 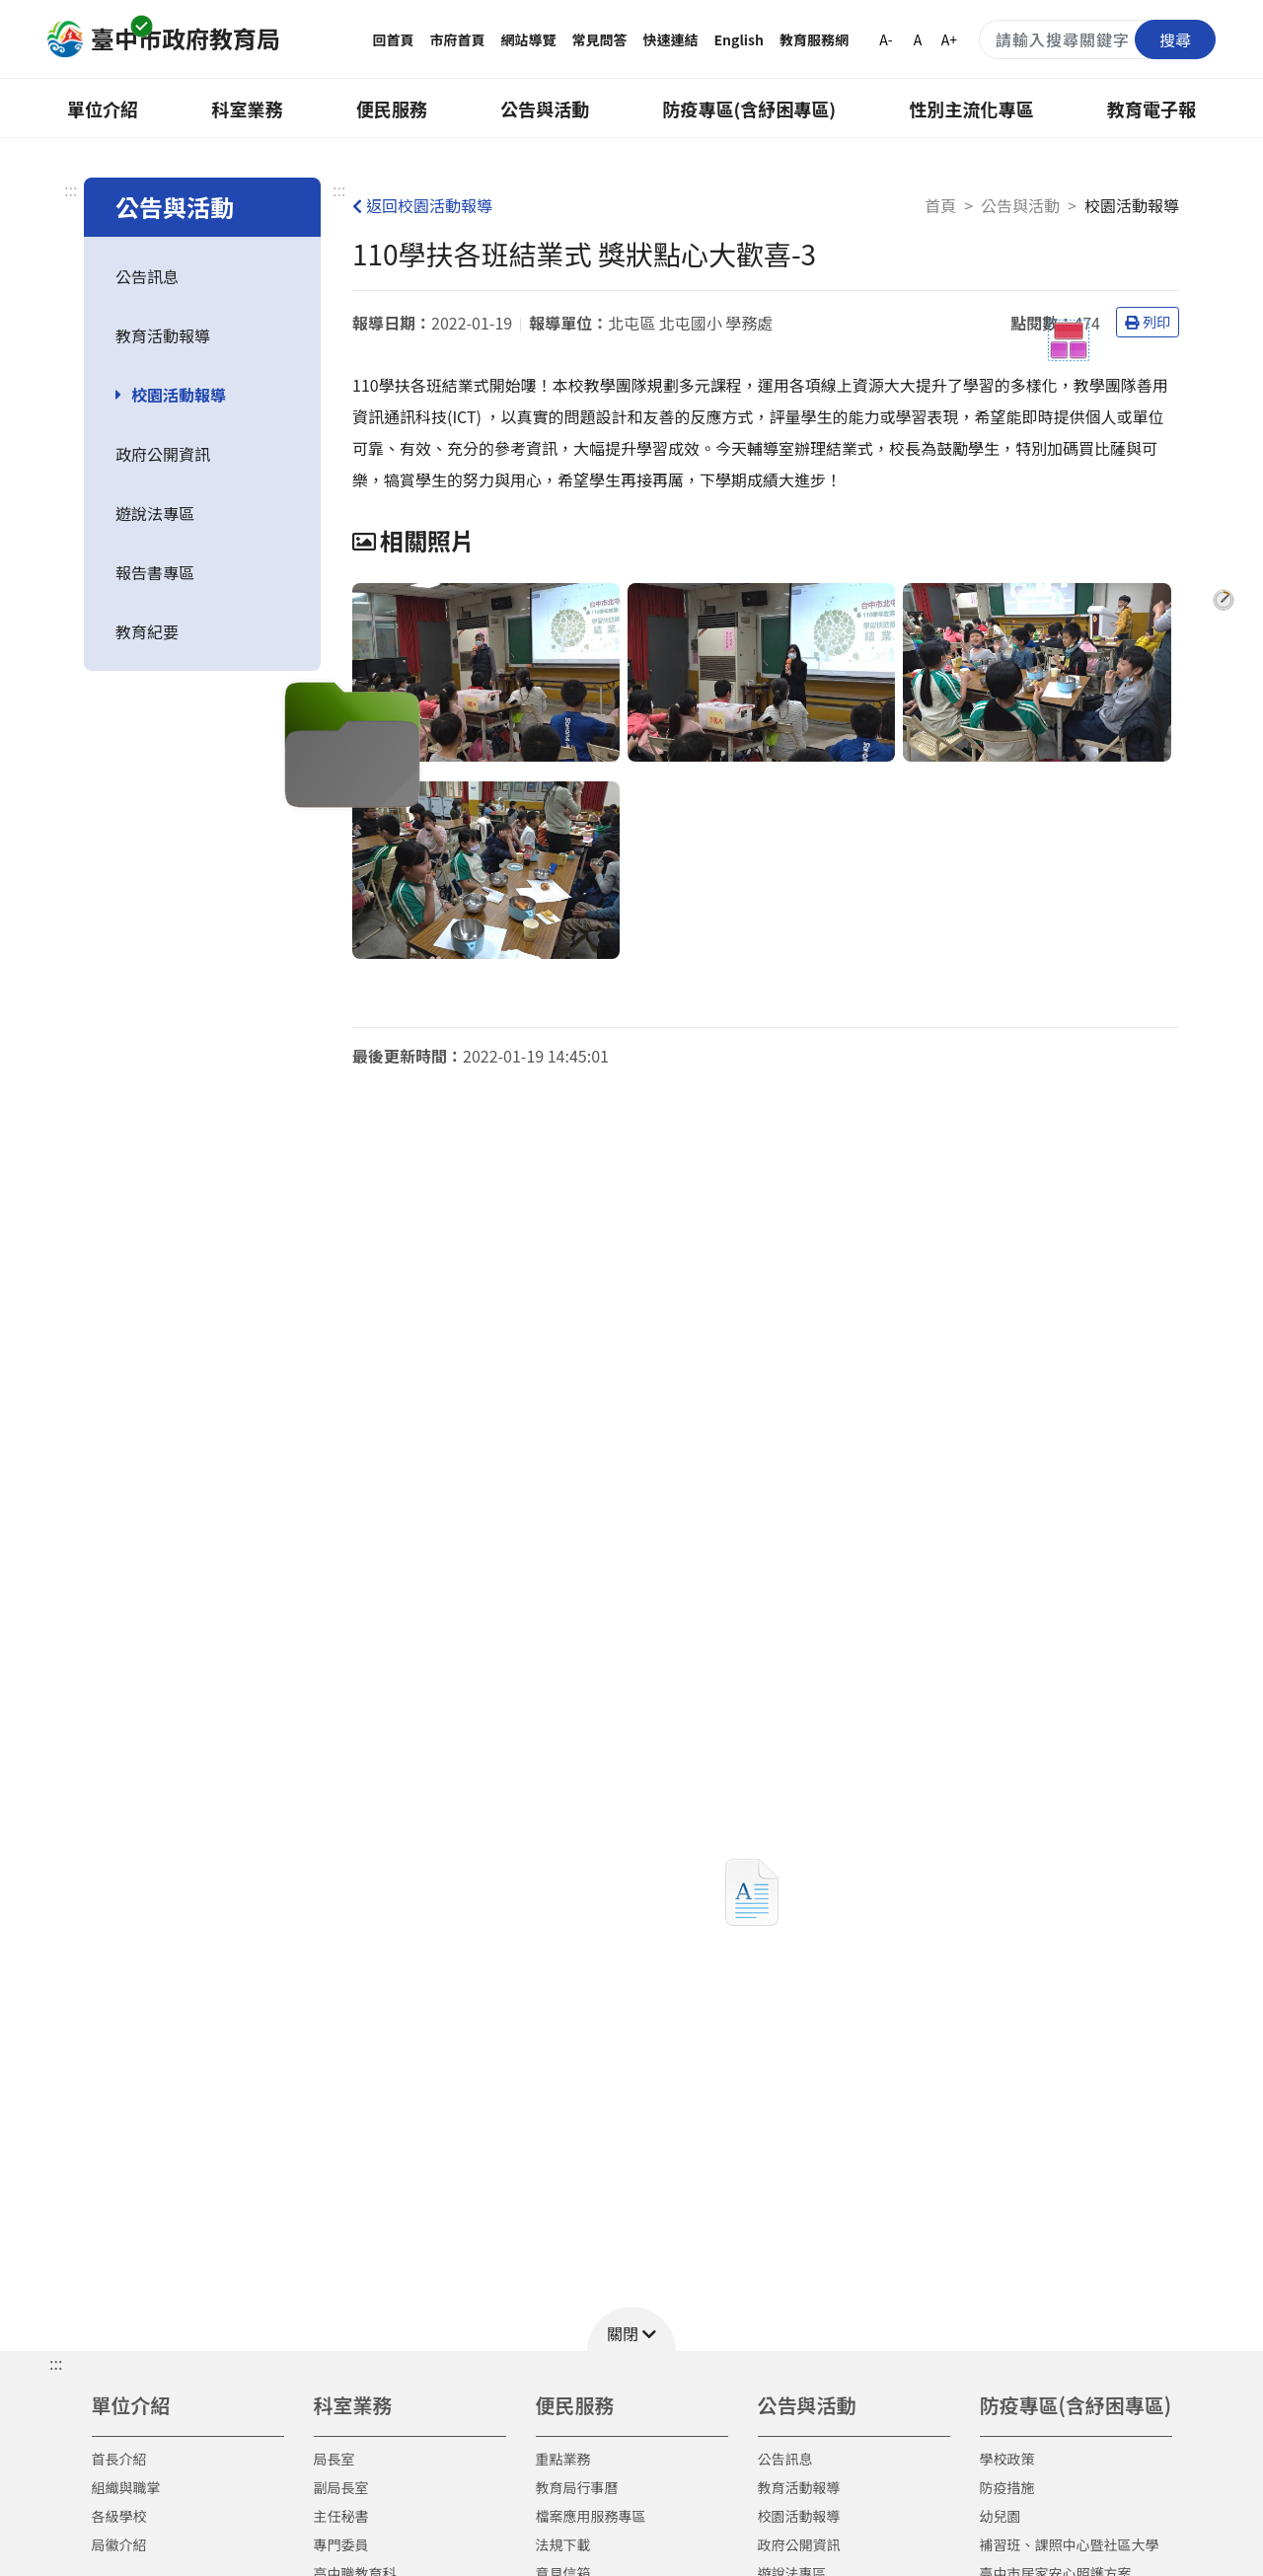 What do you see at coordinates (1224, 600) in the screenshot?
I see `open sysprof system profiler` at bounding box center [1224, 600].